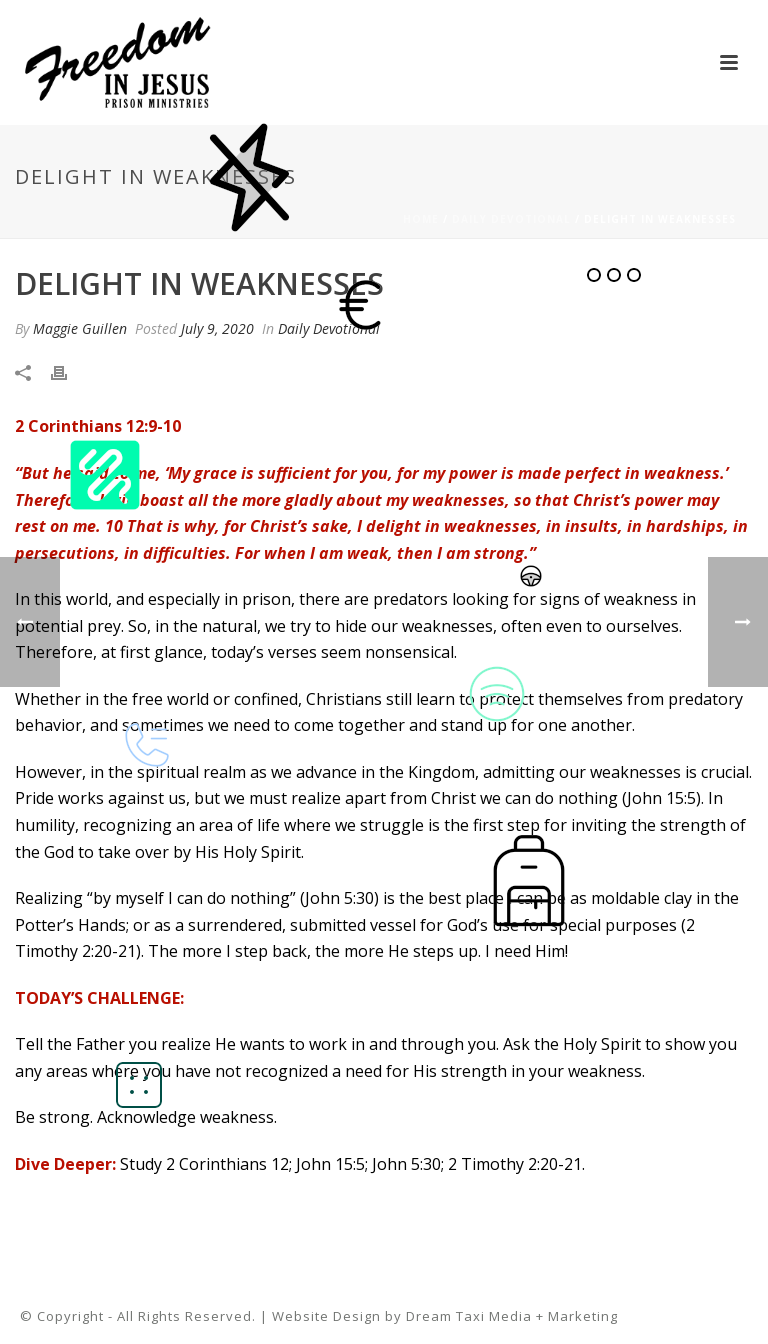  I want to click on randomize or shuffle content, so click(139, 1085).